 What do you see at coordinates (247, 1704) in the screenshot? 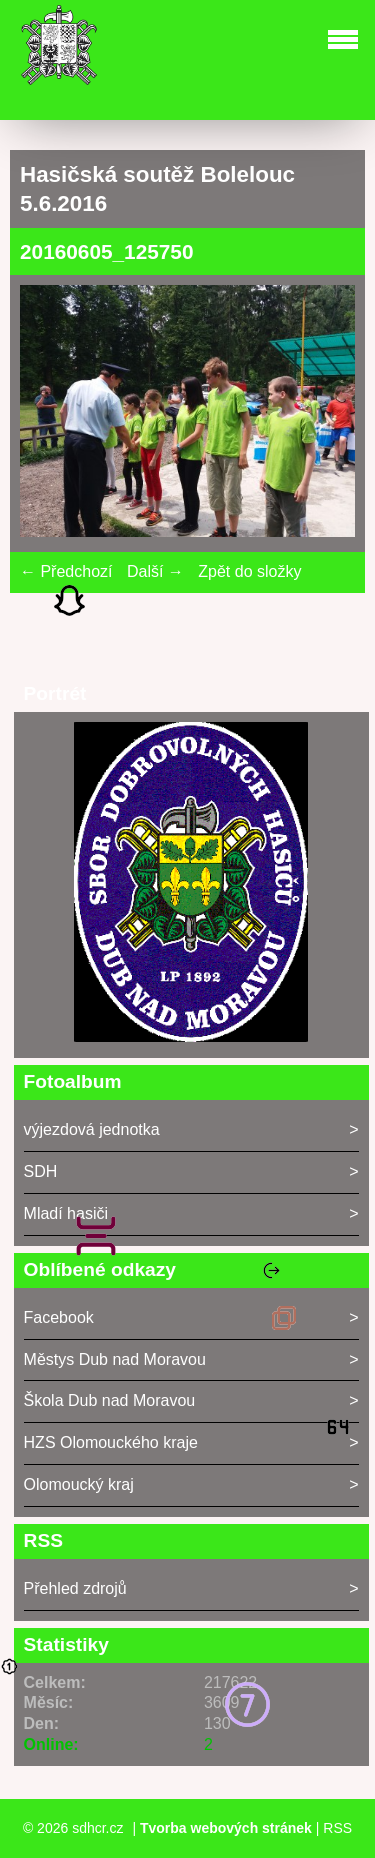
I see `indicates step 7 in a numbered sequence` at bounding box center [247, 1704].